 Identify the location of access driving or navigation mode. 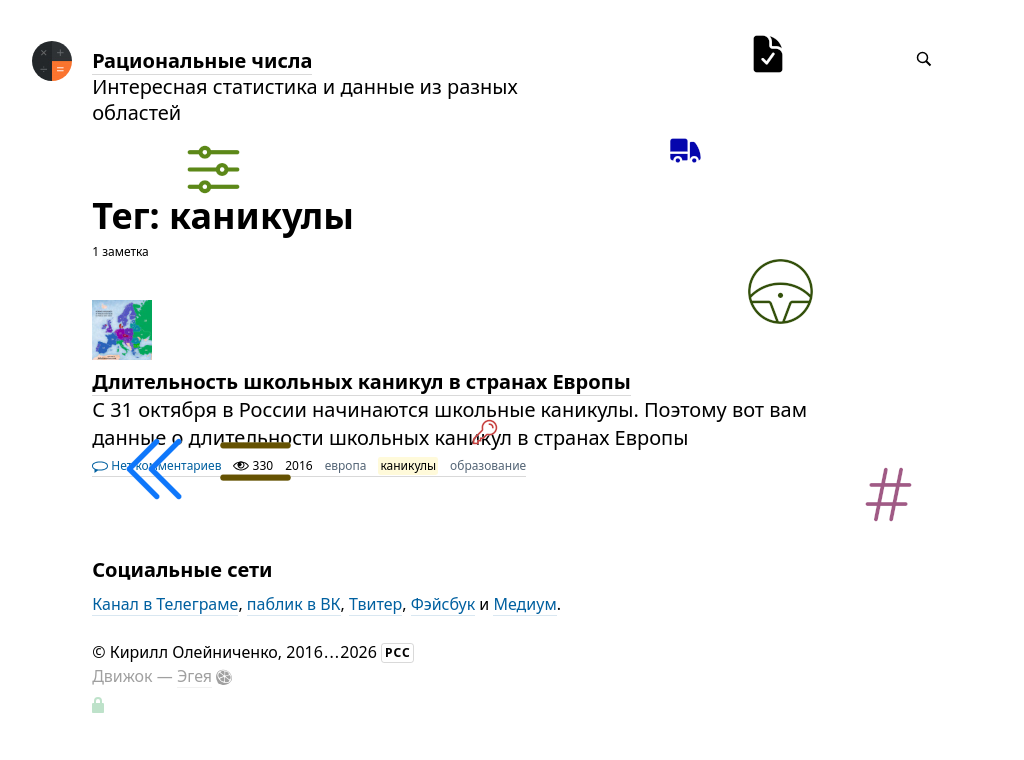
(780, 291).